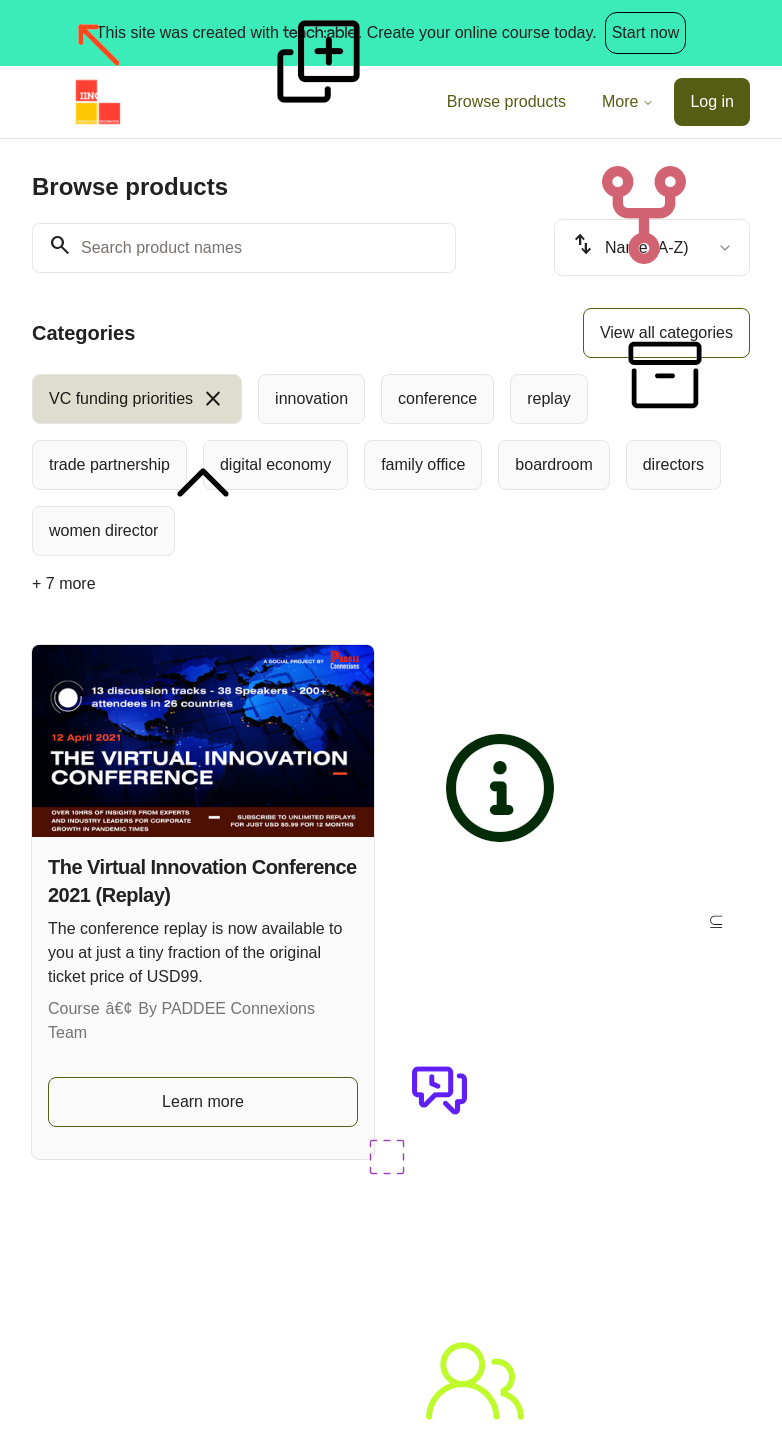 The height and width of the screenshot is (1445, 782). Describe the element at coordinates (387, 1157) in the screenshot. I see `select an area or region` at that location.